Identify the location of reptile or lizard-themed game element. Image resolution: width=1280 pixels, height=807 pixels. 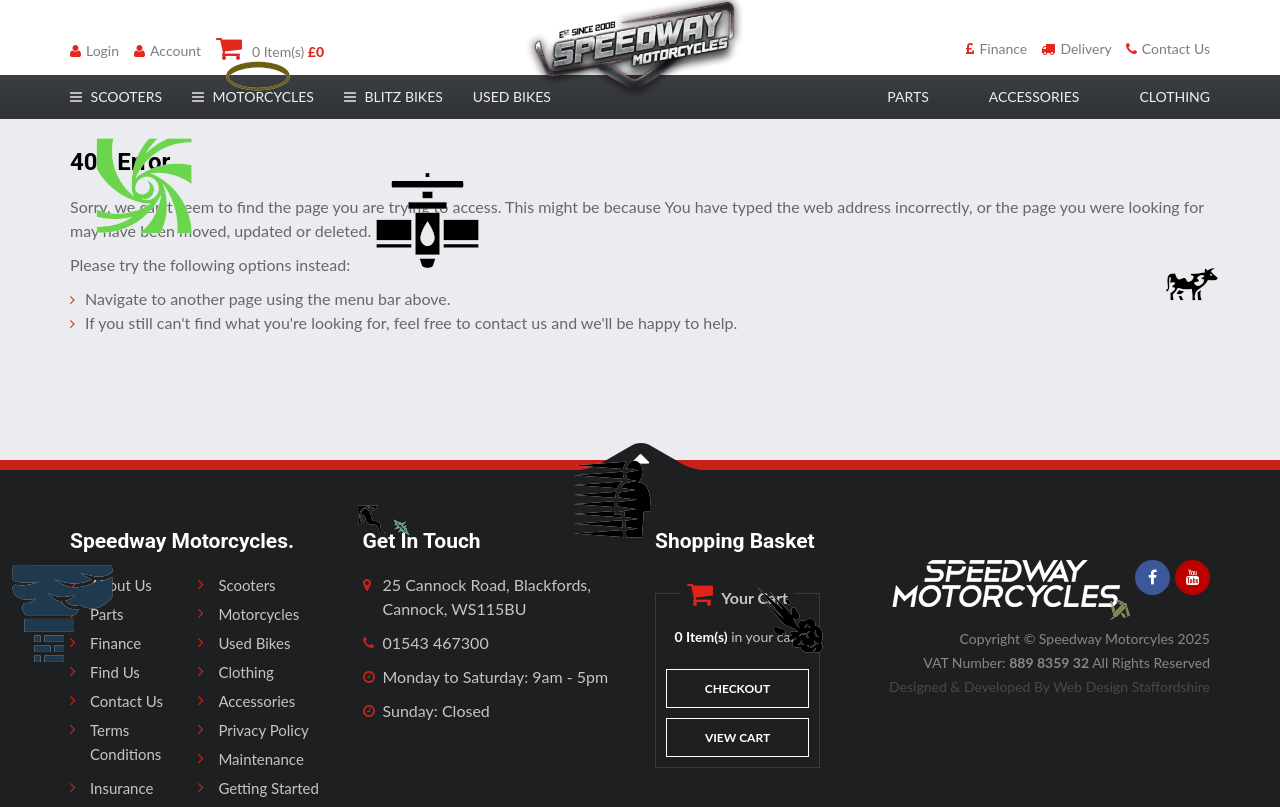
(372, 519).